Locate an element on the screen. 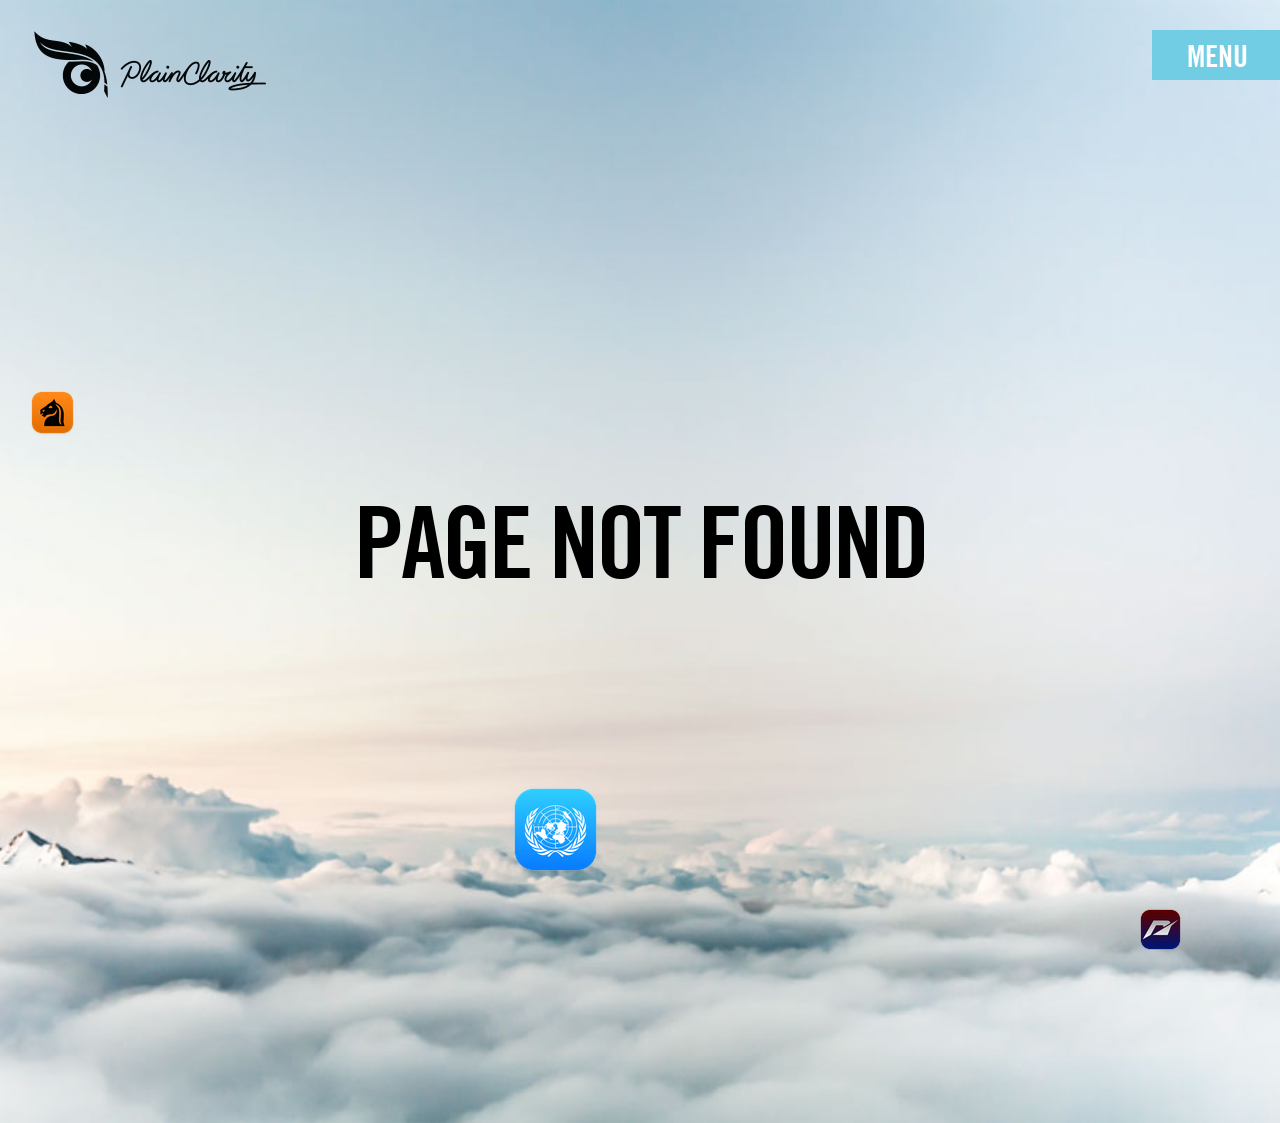 Image resolution: width=1280 pixels, height=1123 pixels. launch need for speed hot pursuit game is located at coordinates (1160, 929).